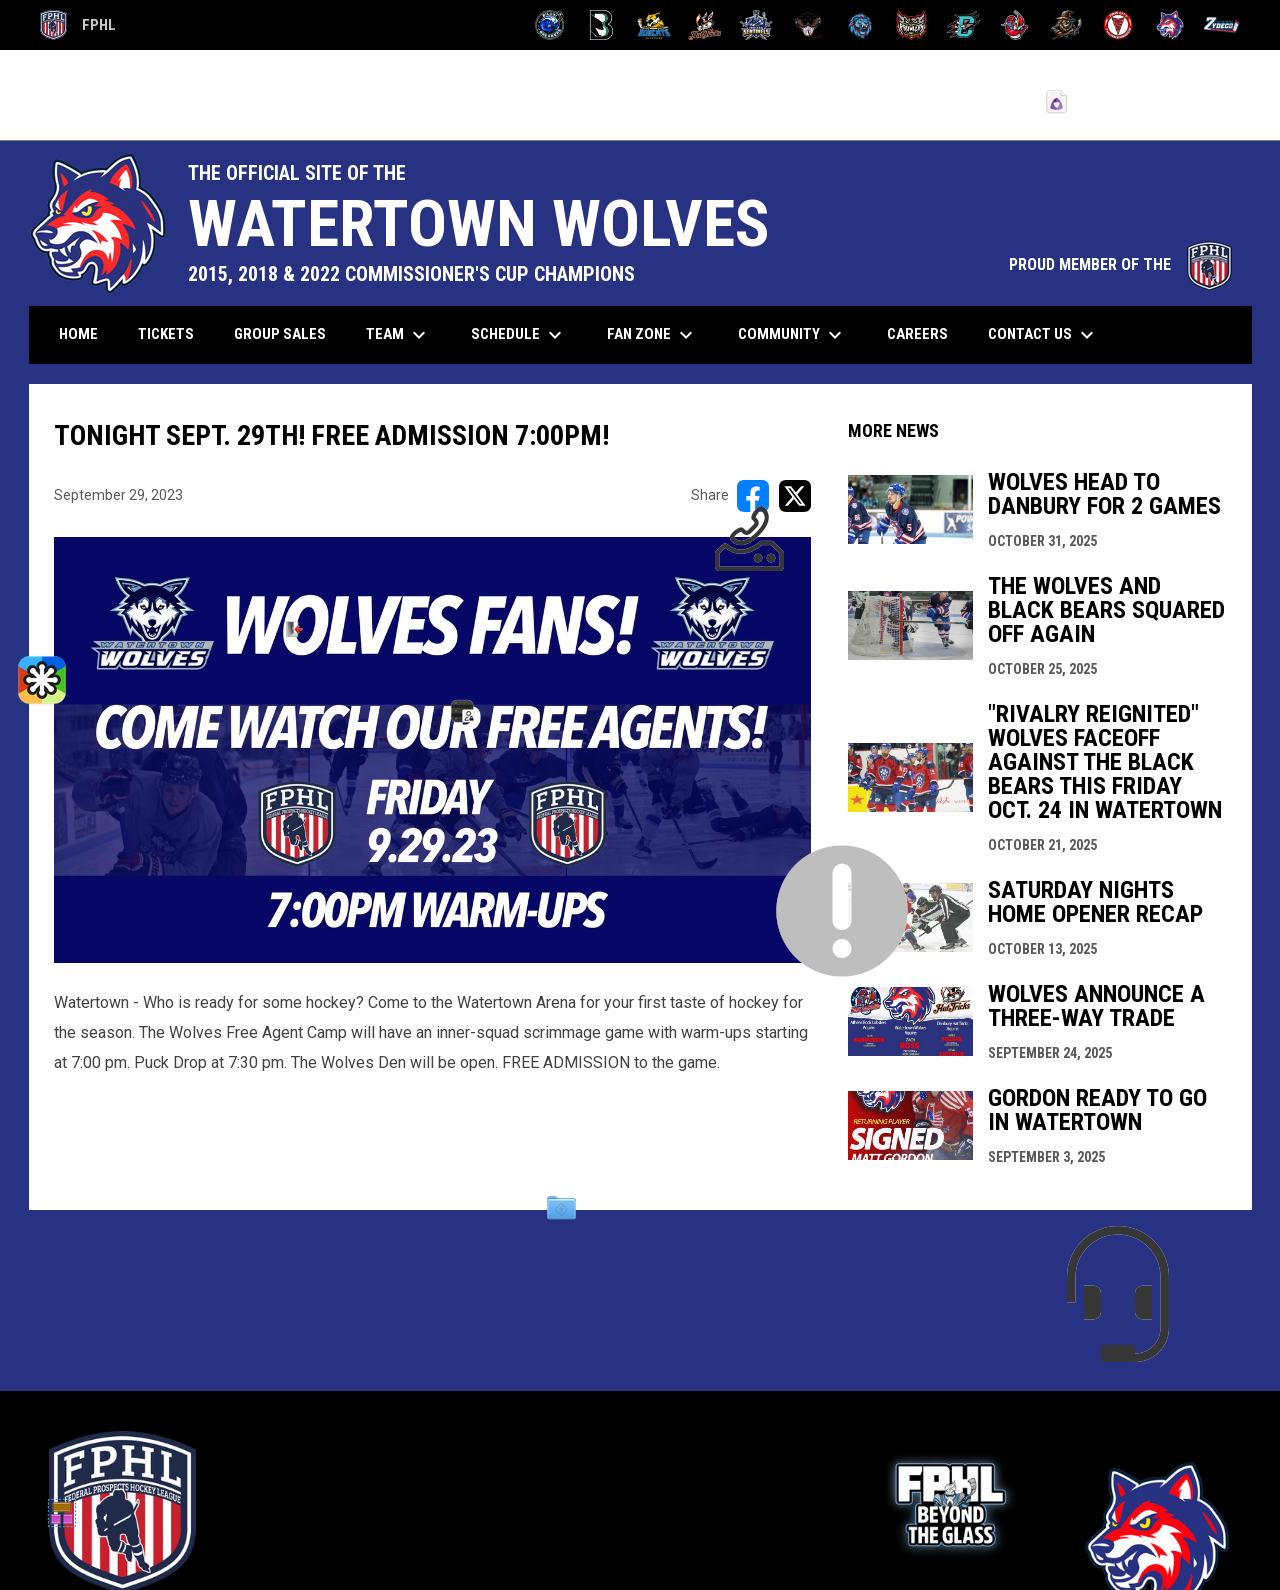 The height and width of the screenshot is (1590, 1280). What do you see at coordinates (749, 536) in the screenshot?
I see `indicates modem or dial-up connection status` at bounding box center [749, 536].